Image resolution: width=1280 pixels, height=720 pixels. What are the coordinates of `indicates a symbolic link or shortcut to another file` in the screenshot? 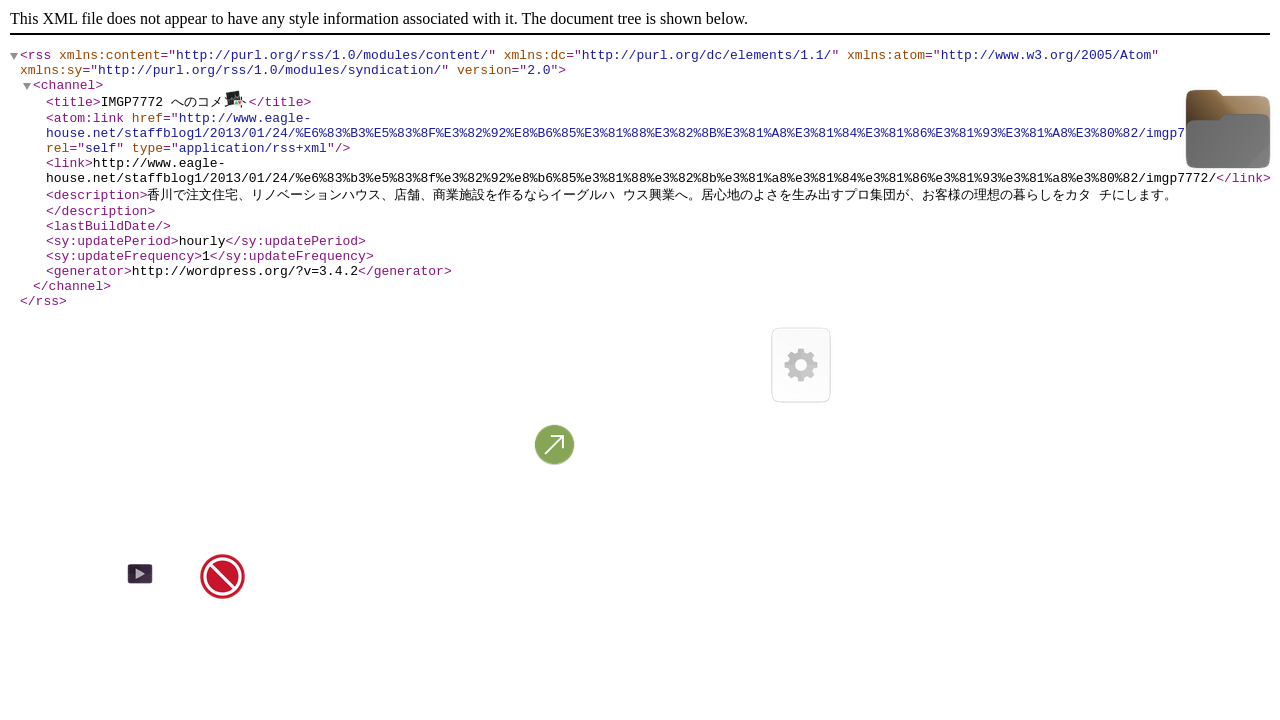 It's located at (554, 444).